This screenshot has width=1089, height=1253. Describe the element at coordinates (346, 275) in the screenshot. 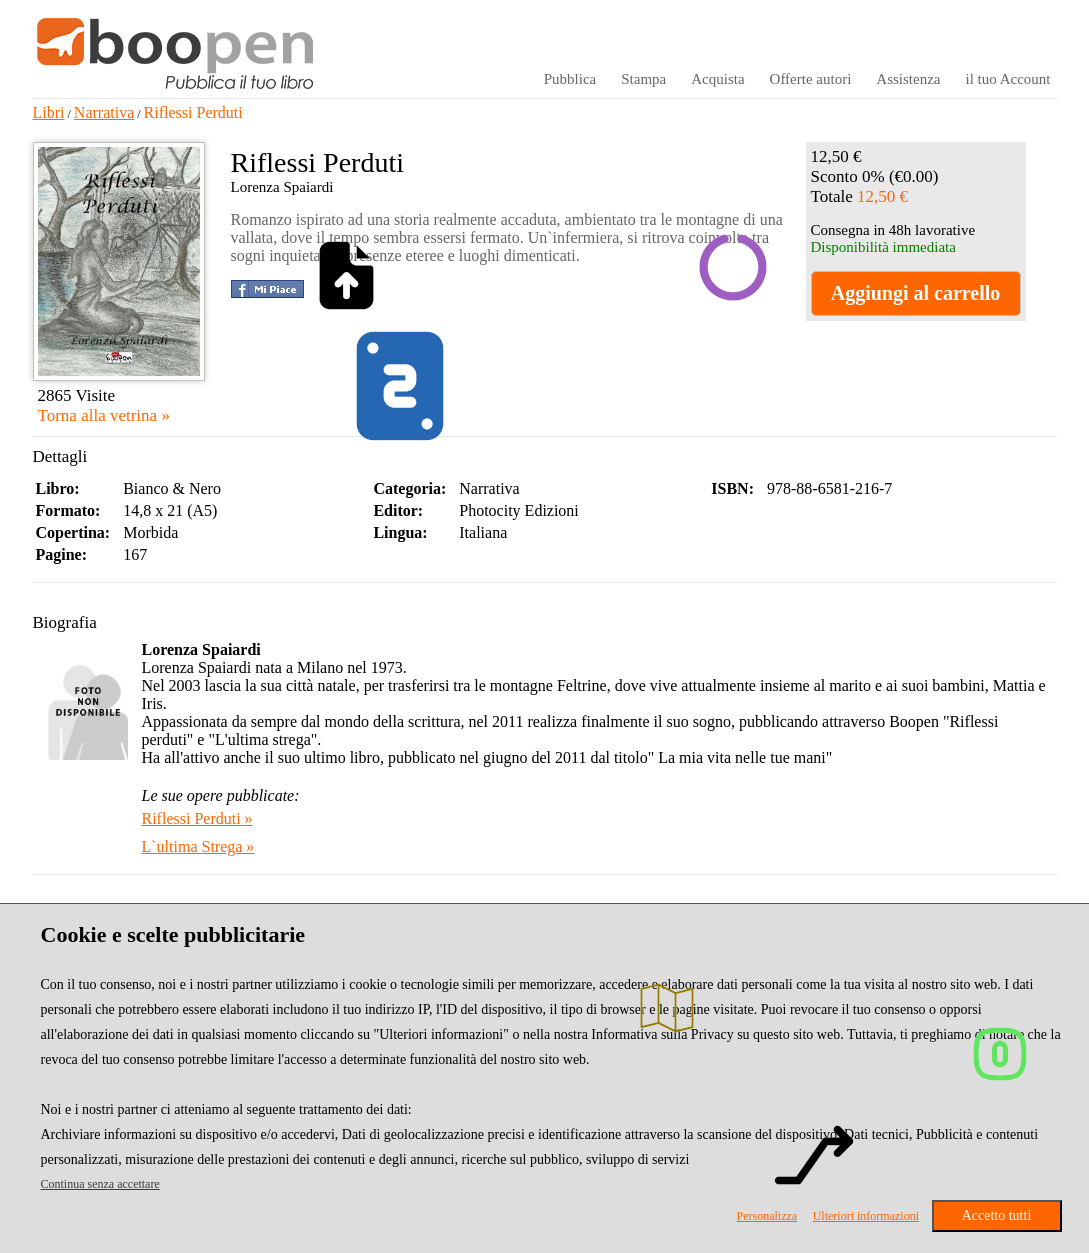

I see `upload a file` at that location.